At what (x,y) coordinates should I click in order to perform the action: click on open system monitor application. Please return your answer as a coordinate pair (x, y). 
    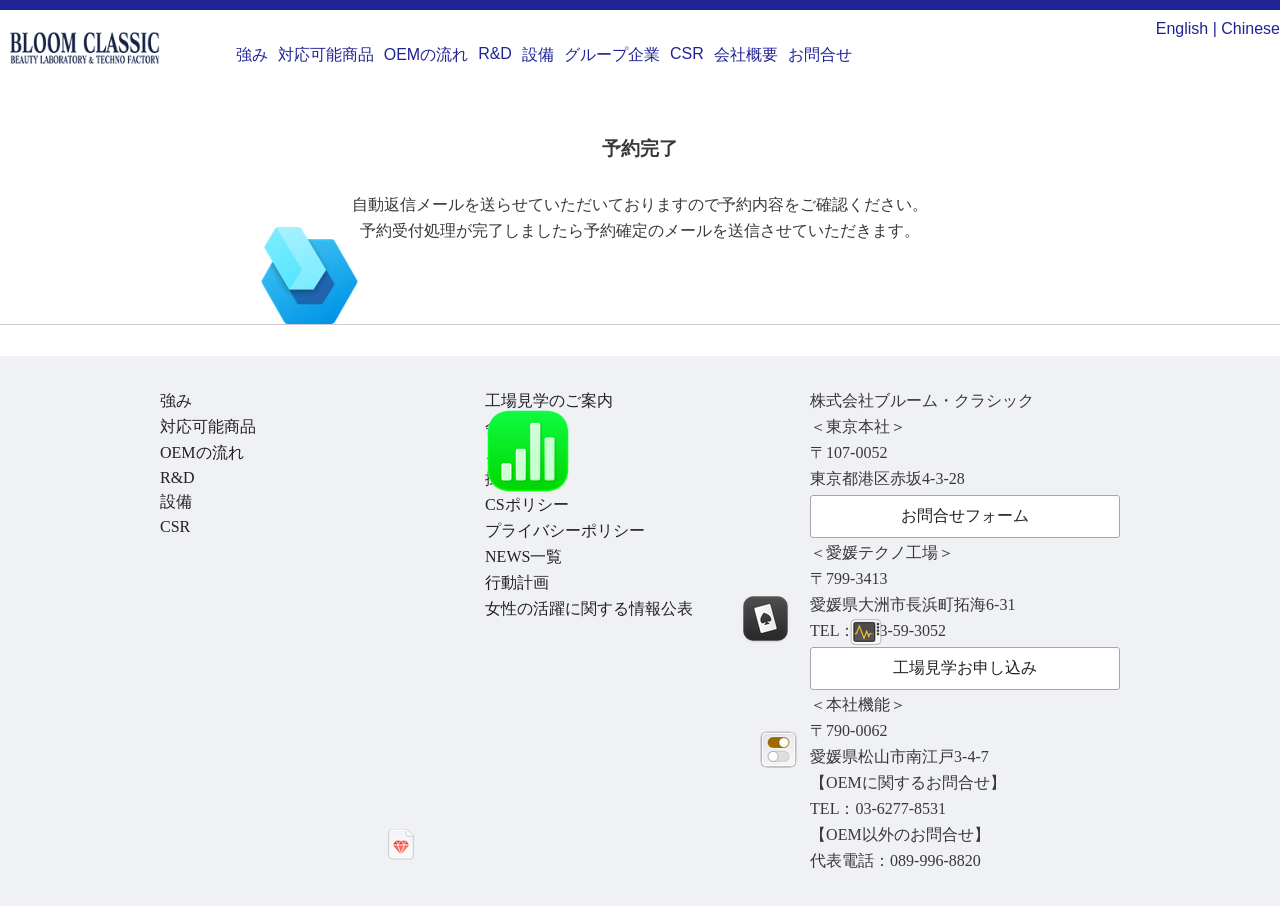
    Looking at the image, I should click on (866, 632).